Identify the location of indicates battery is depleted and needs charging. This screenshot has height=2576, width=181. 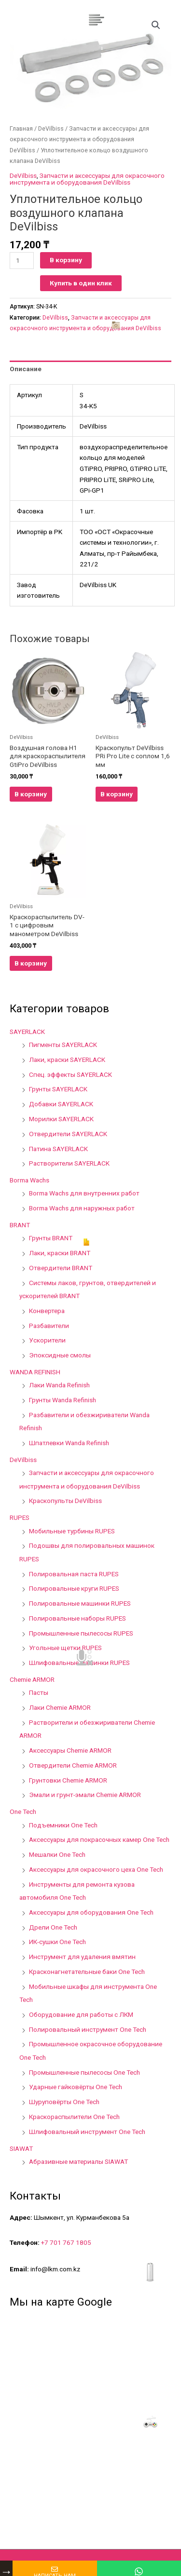
(150, 2272).